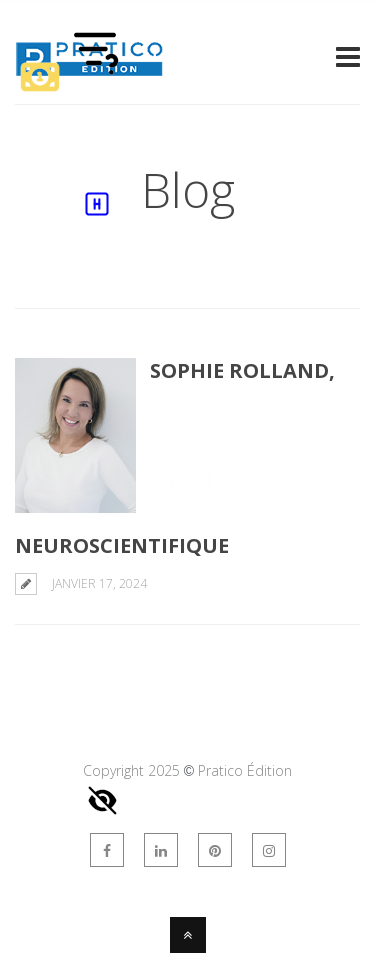 Image resolution: width=375 pixels, height=953 pixels. I want to click on hide password or sensitive content, so click(102, 800).